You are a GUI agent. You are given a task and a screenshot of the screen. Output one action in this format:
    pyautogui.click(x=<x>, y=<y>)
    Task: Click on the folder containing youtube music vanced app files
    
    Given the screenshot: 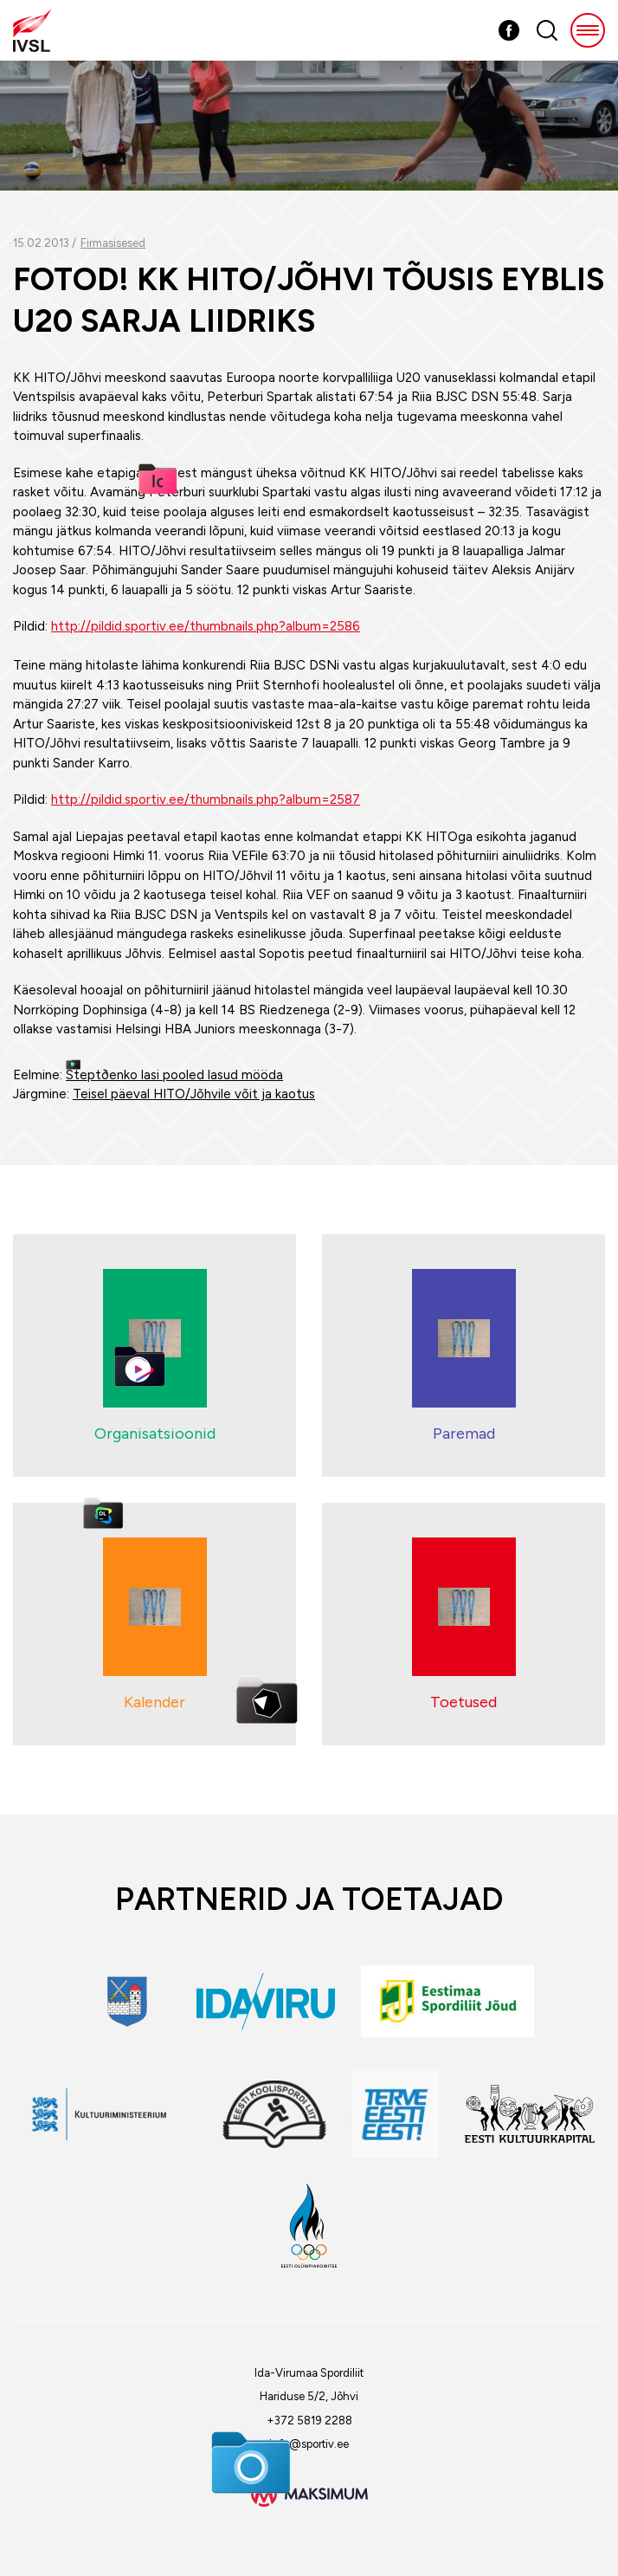 What is the action you would take?
    pyautogui.click(x=139, y=1368)
    